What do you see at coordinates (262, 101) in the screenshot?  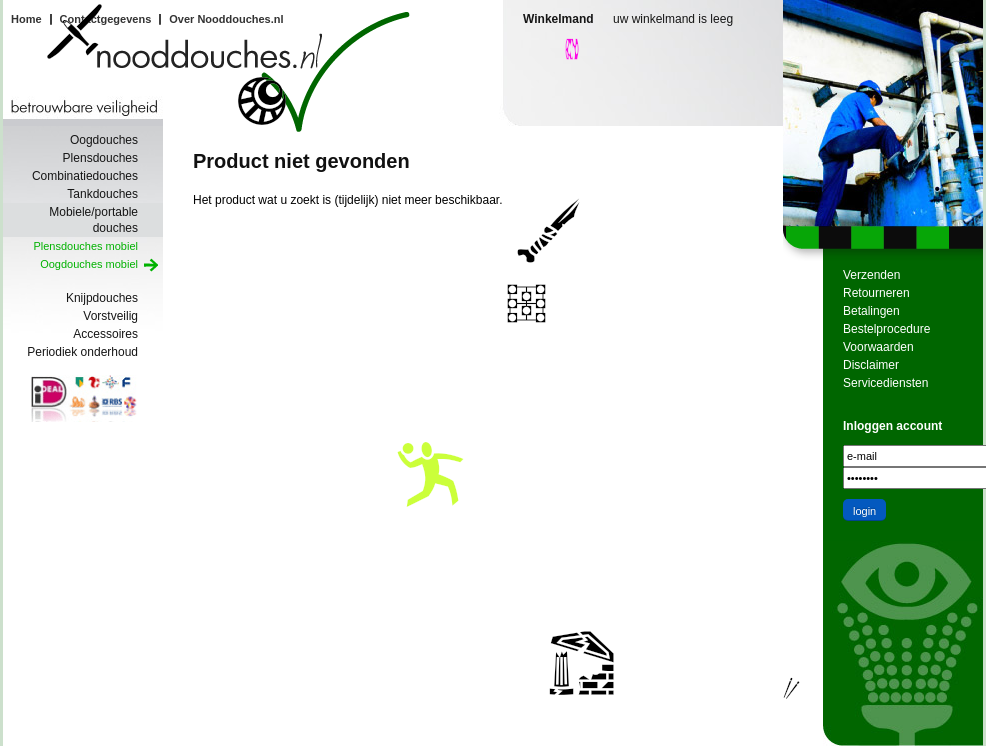 I see `decorative game achievement or badge icon` at bounding box center [262, 101].